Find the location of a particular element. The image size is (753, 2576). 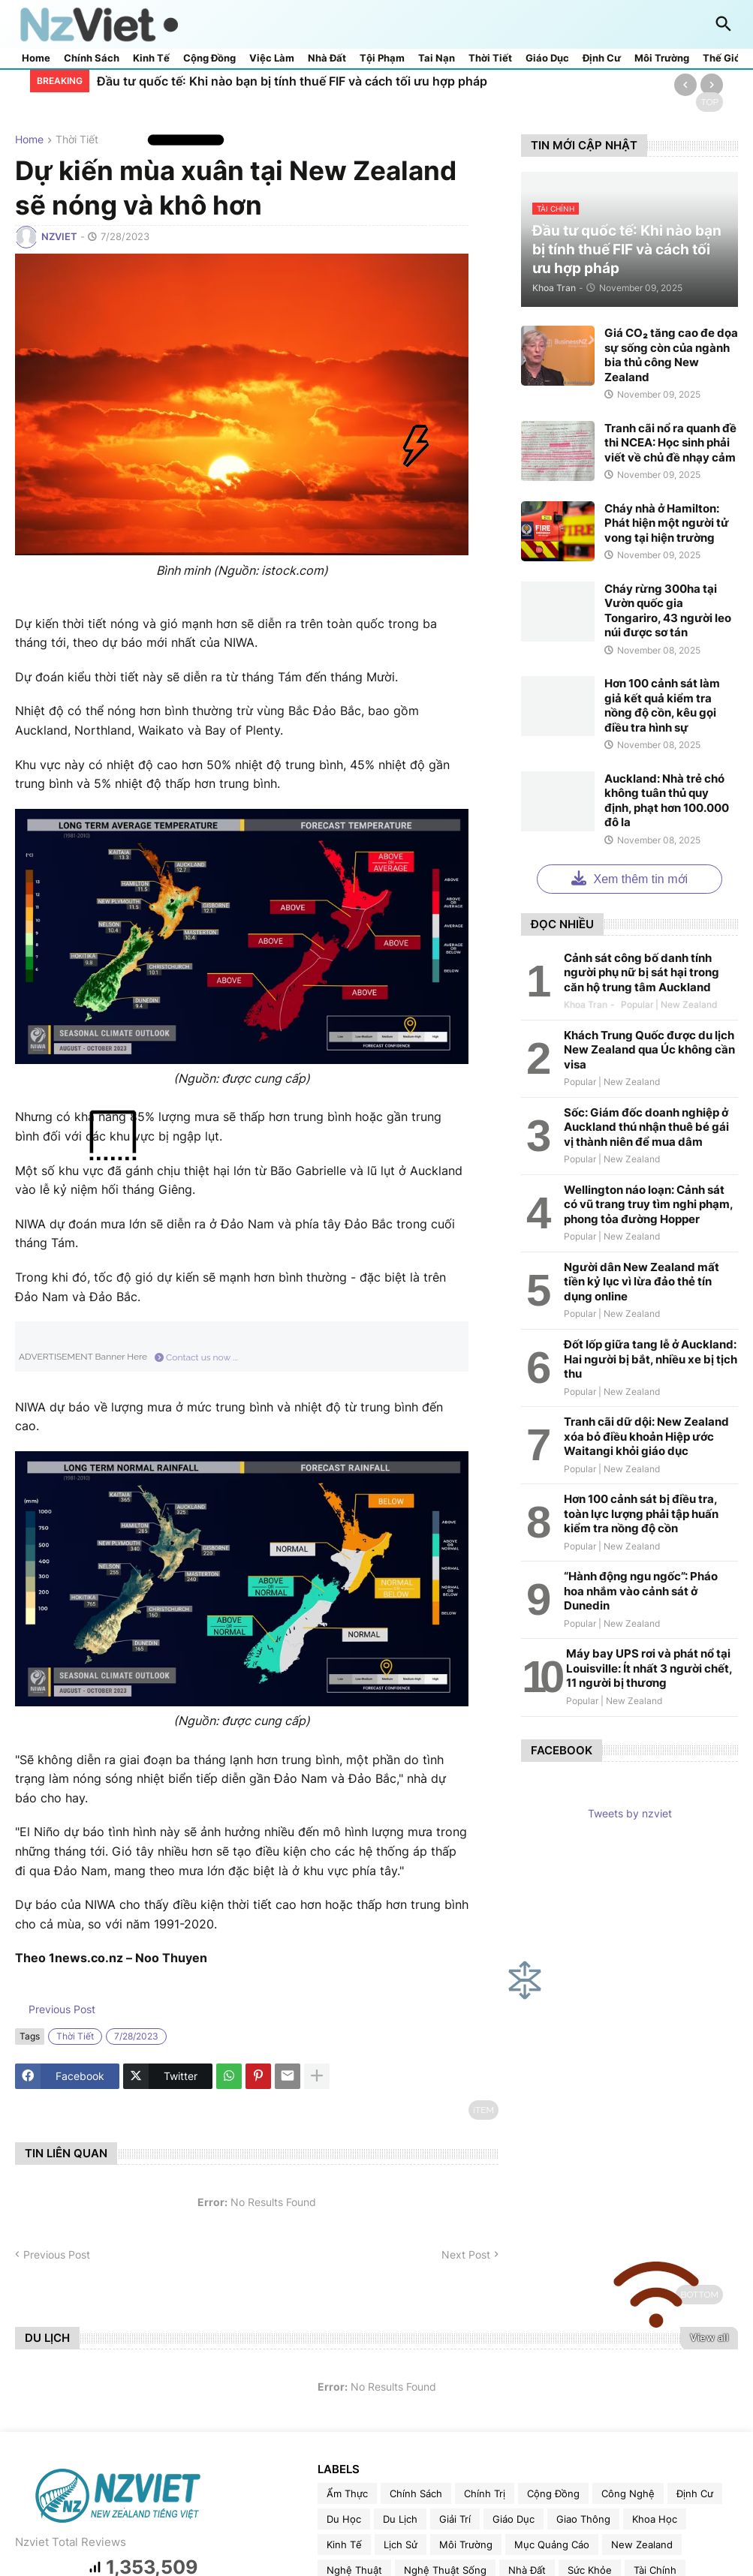

expand all collapsed sections is located at coordinates (525, 1980).